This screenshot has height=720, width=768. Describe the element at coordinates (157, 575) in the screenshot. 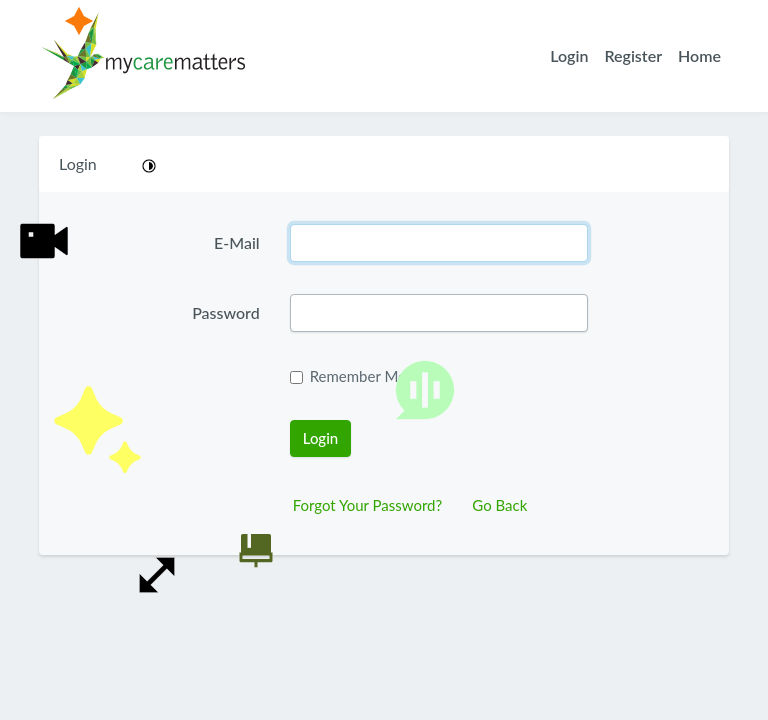

I see `expand content to fullscreen` at that location.